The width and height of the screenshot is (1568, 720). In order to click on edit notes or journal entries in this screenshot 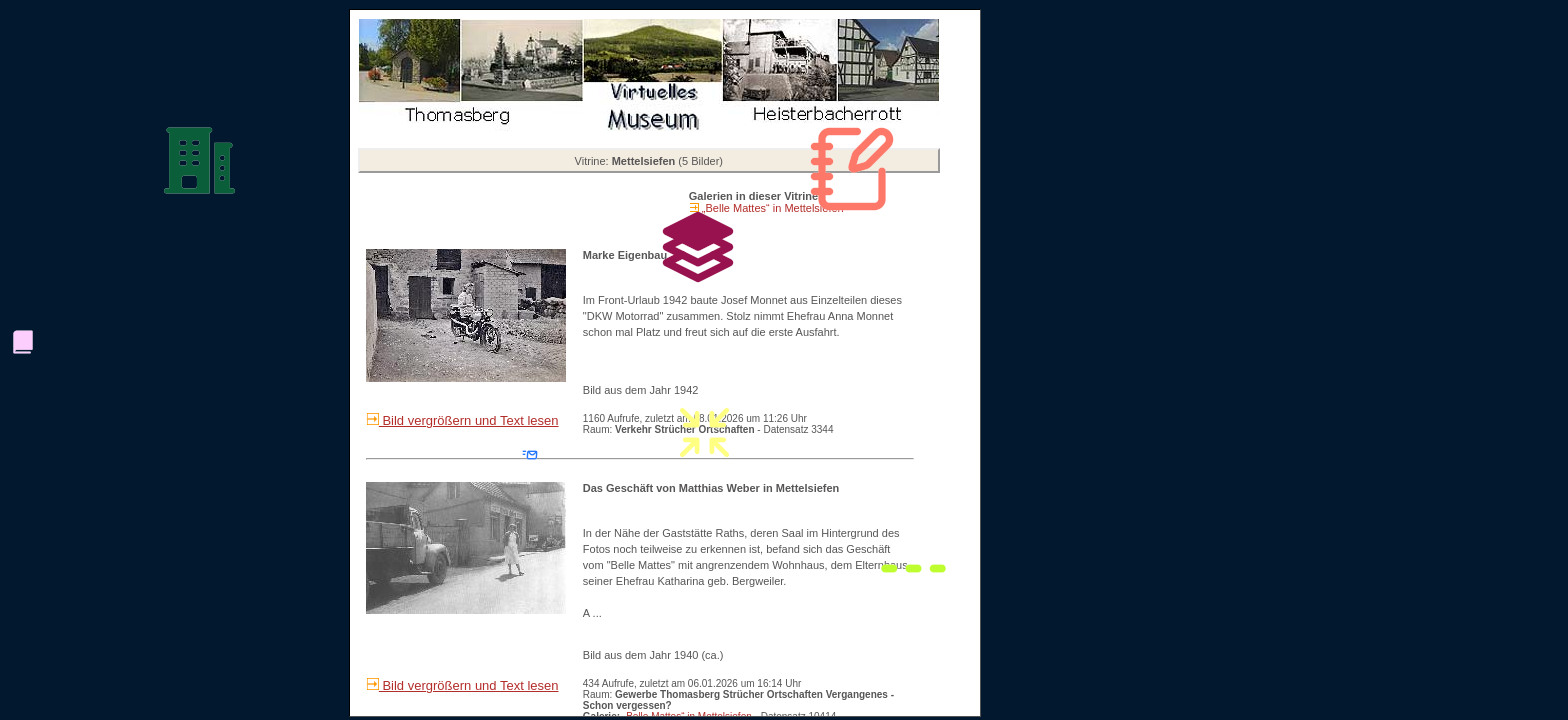, I will do `click(852, 169)`.